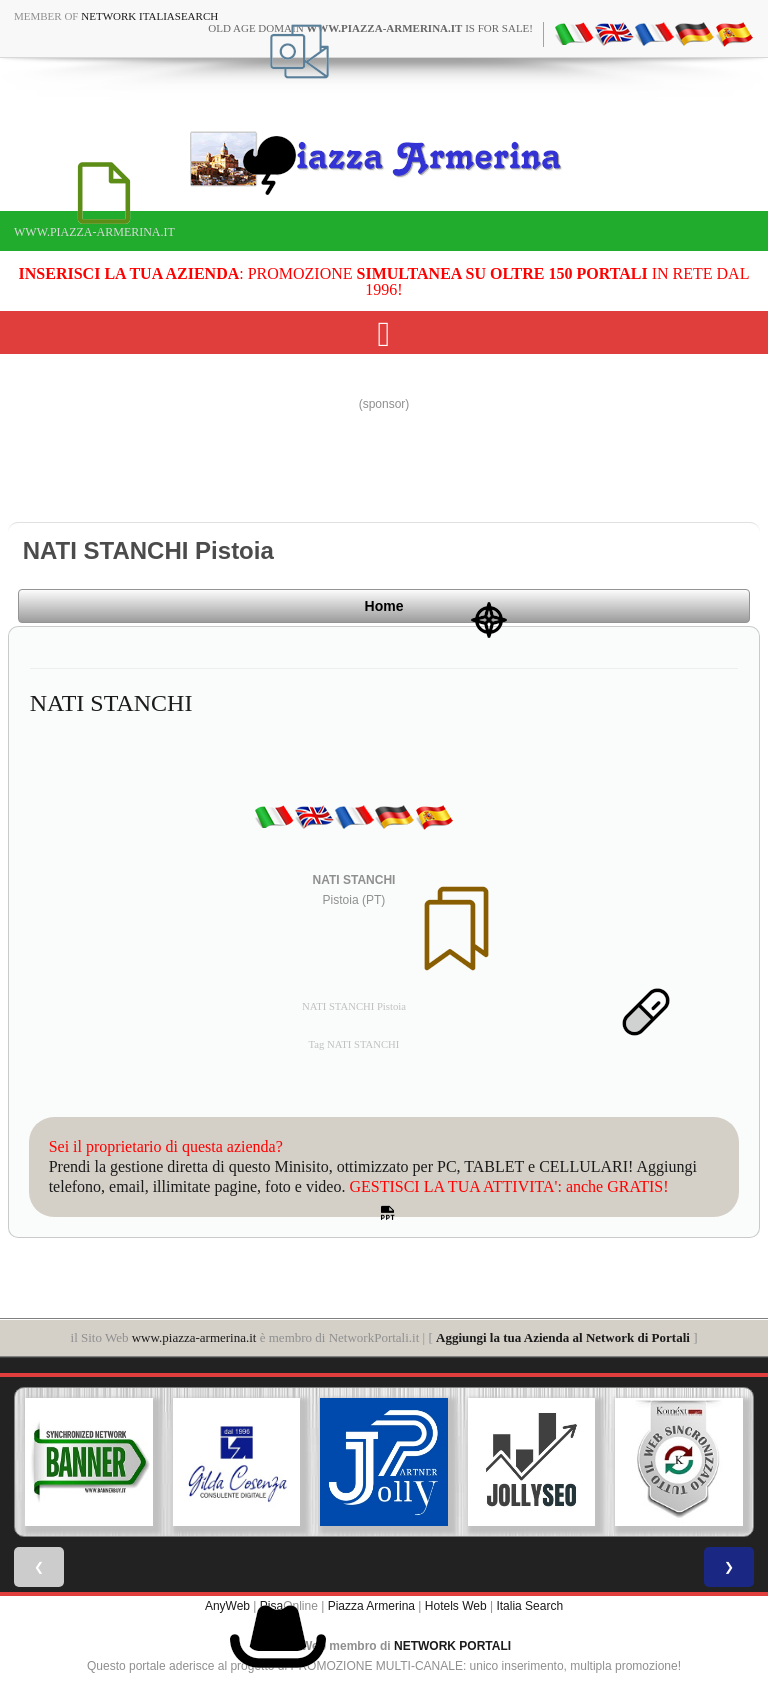  I want to click on view your saved bookmarks, so click(456, 928).